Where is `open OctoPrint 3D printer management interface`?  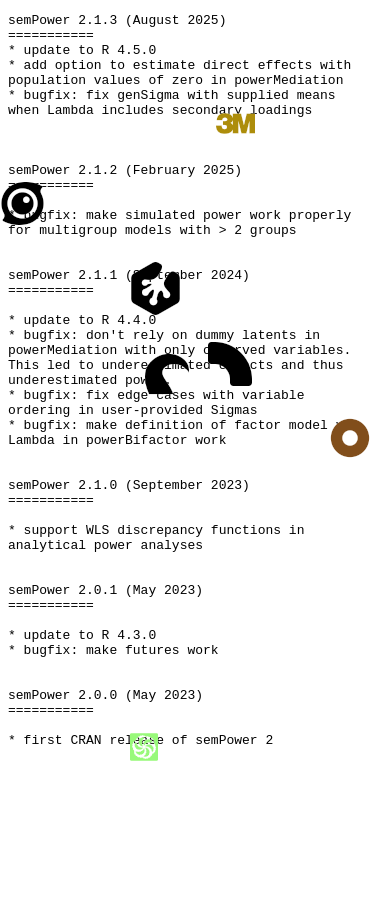
open OctoPrint 3D printer management interface is located at coordinates (167, 374).